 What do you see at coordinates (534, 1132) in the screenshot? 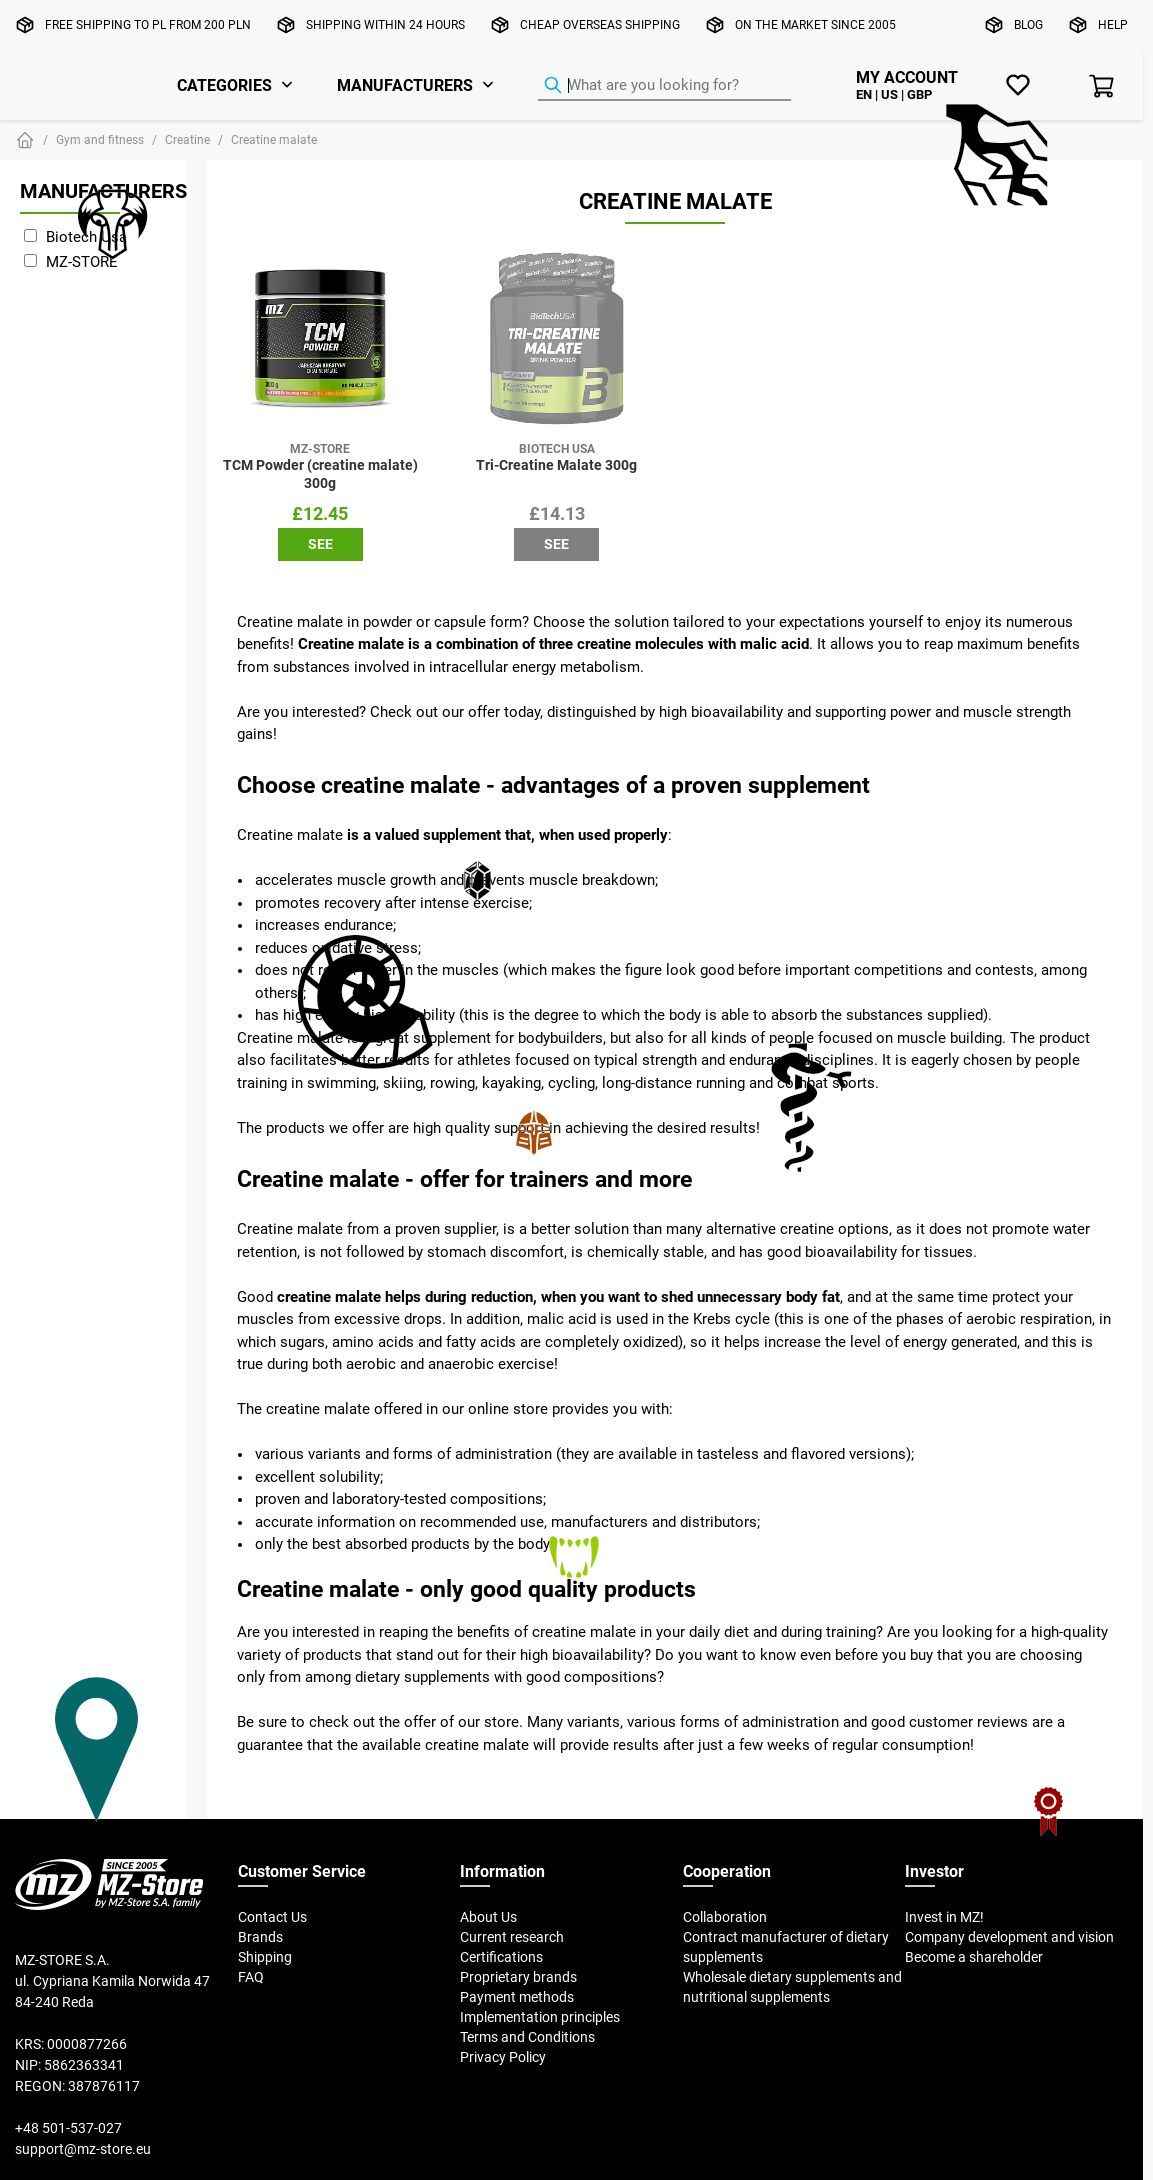
I see `select knight or warrior class` at bounding box center [534, 1132].